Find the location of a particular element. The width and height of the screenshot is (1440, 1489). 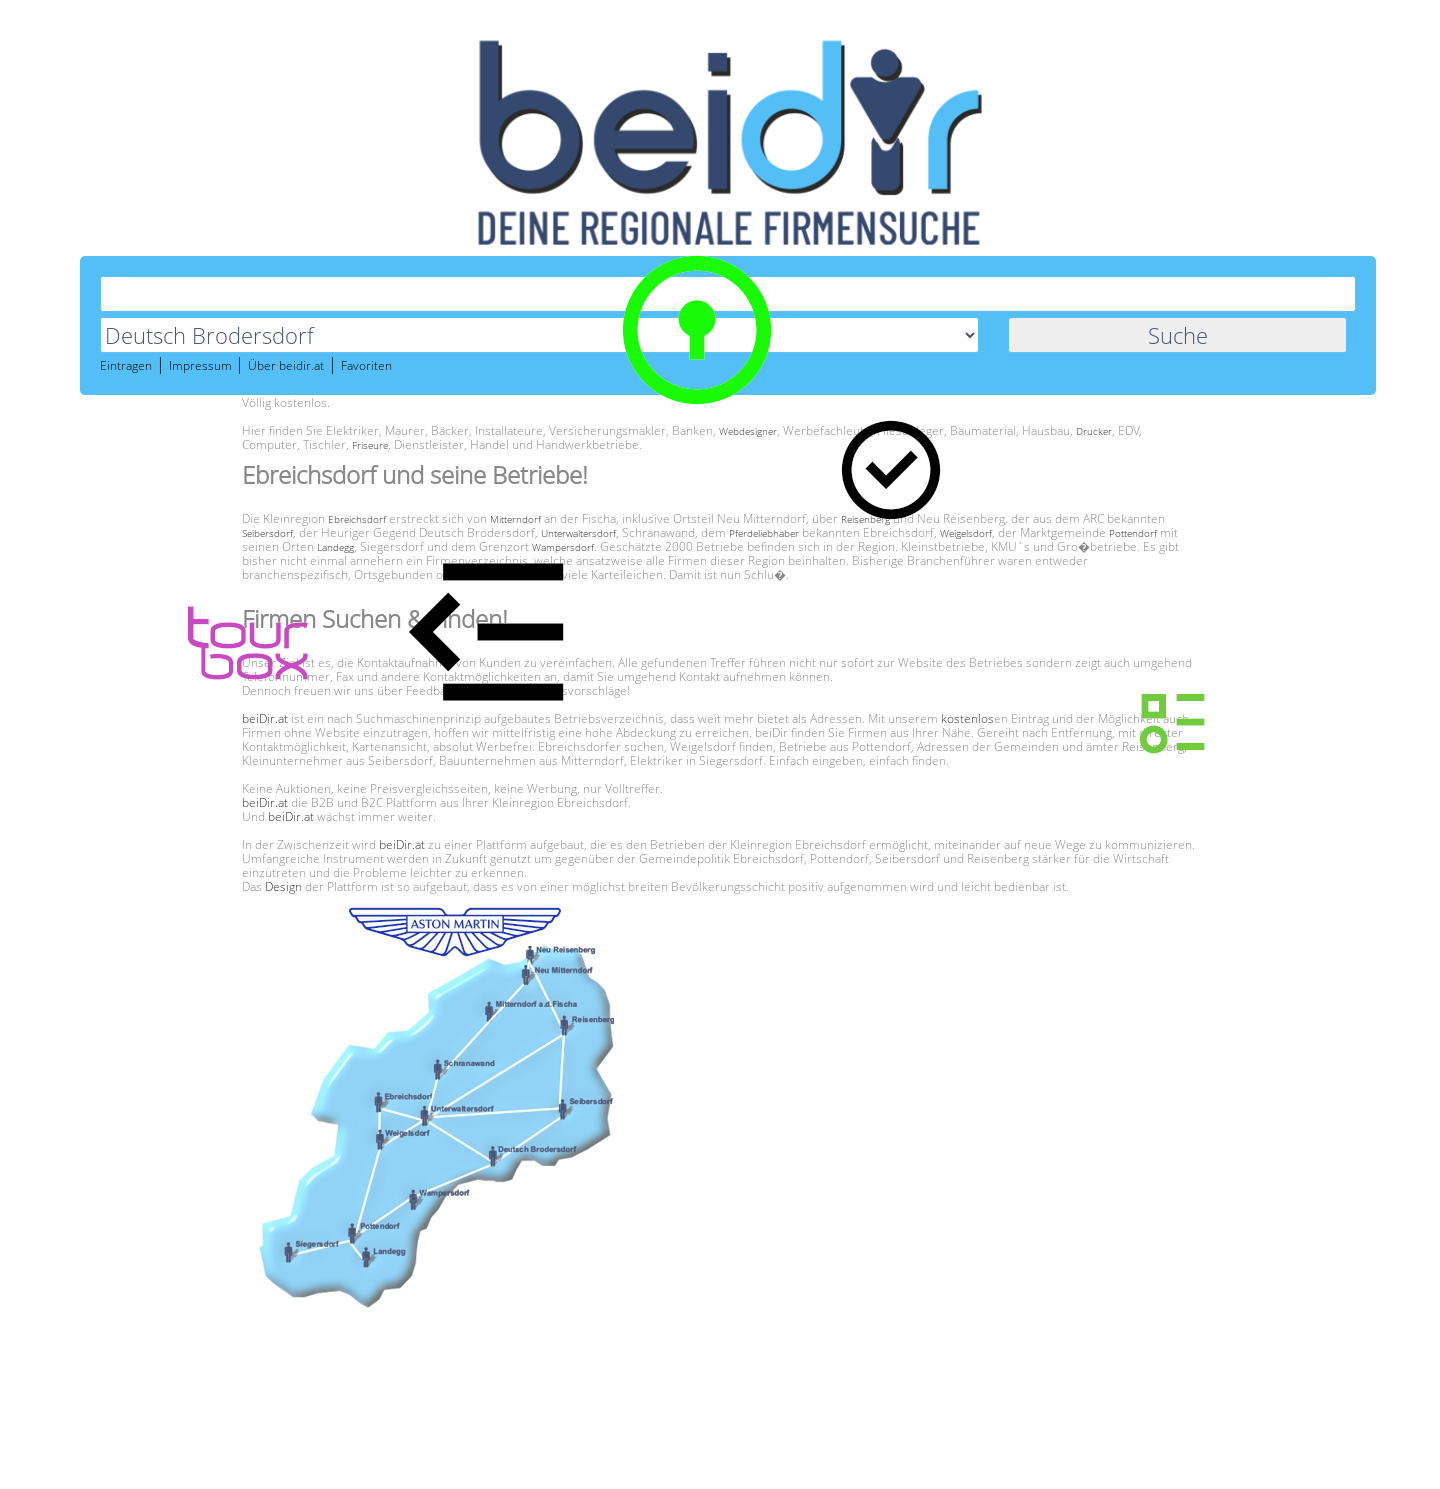

lock or secure a room is located at coordinates (697, 330).